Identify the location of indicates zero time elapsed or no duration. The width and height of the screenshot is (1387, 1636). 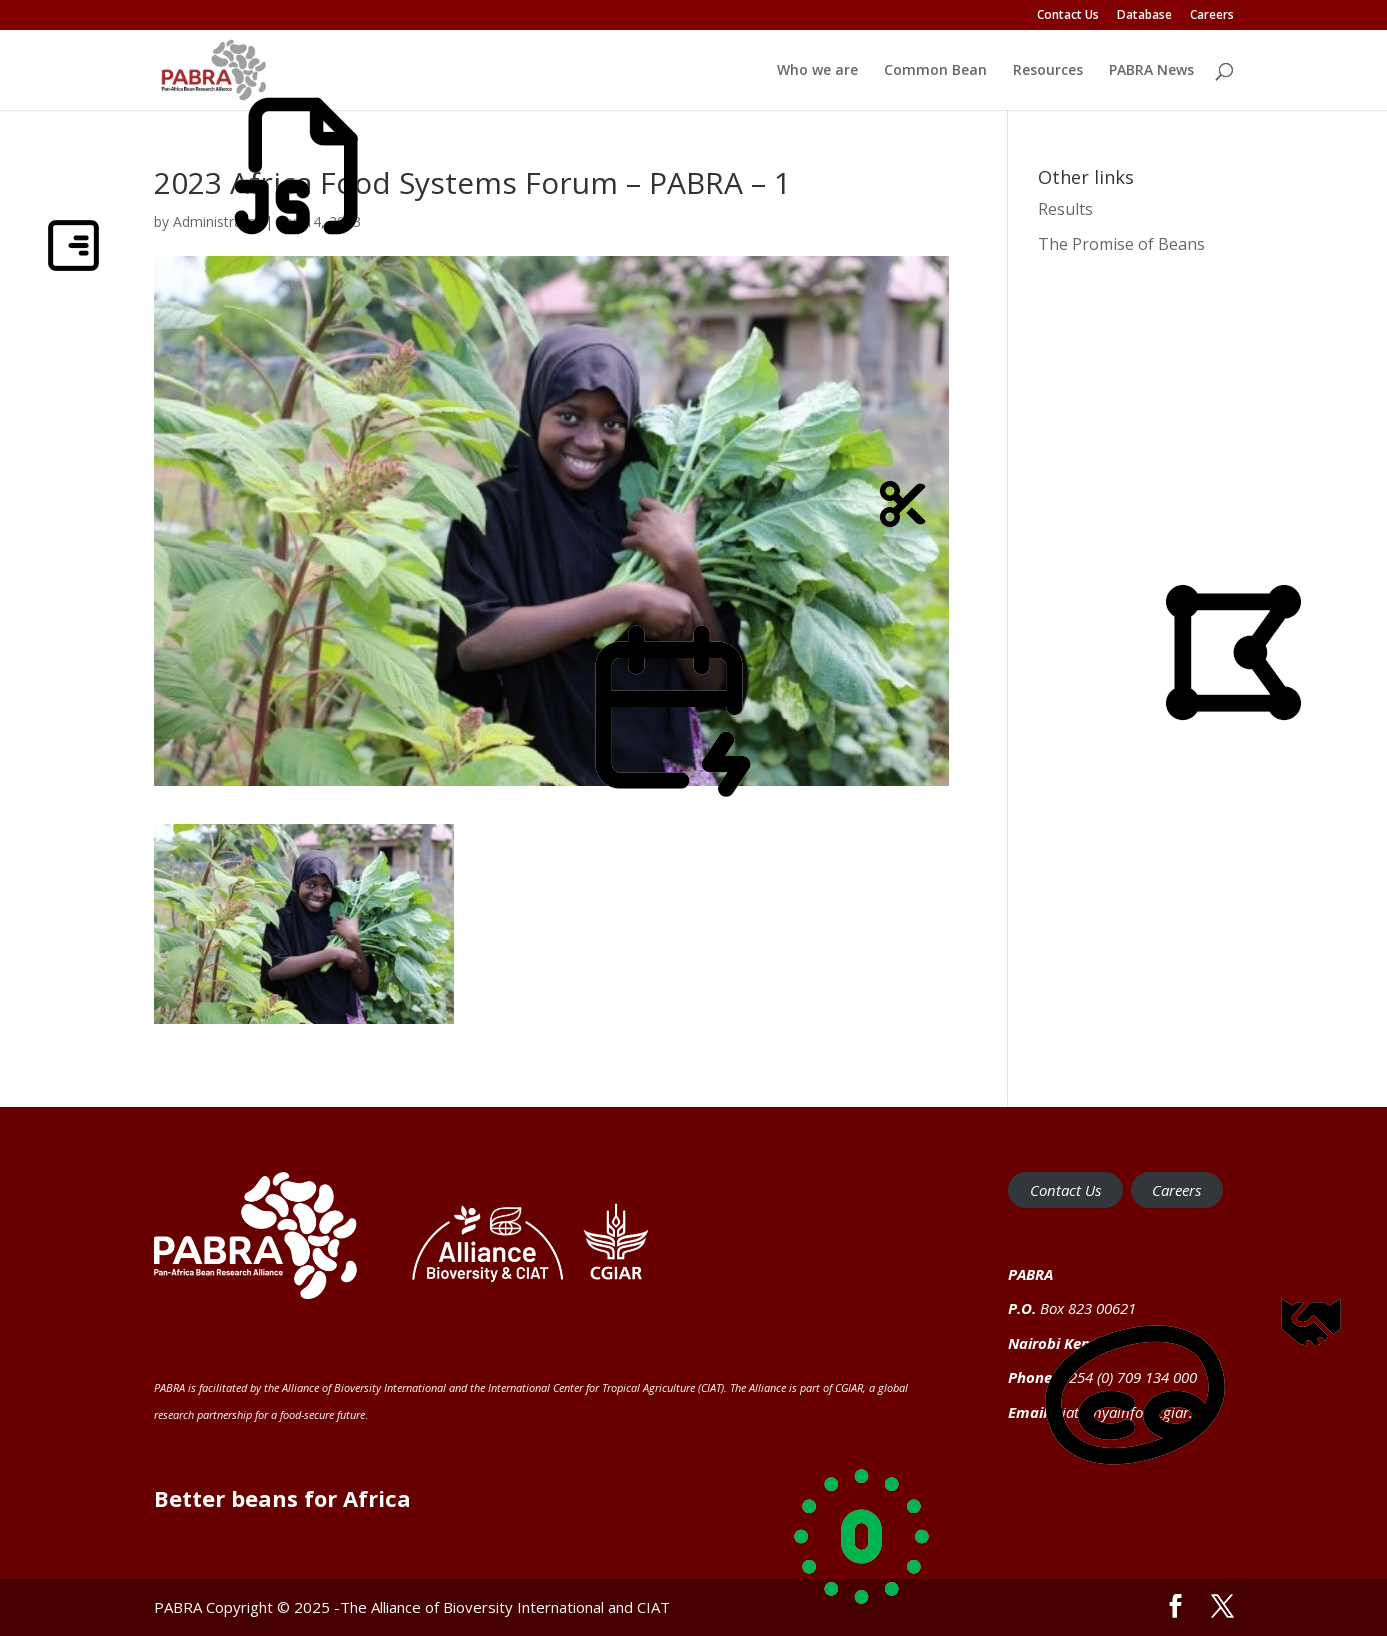
(861, 1536).